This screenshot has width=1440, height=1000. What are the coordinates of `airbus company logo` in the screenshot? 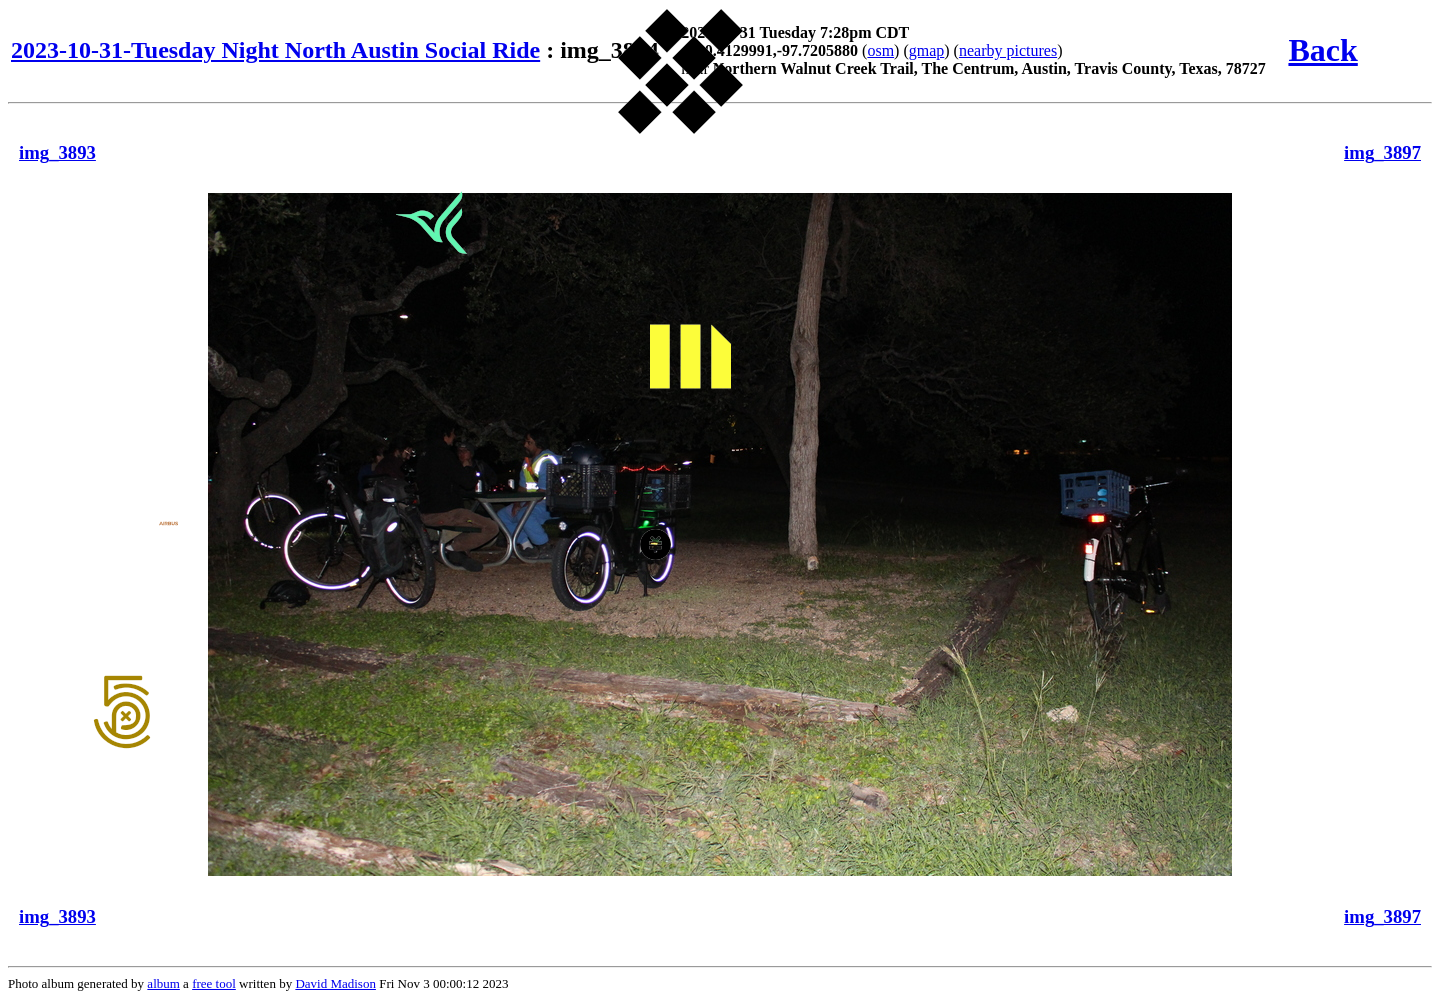 It's located at (168, 523).